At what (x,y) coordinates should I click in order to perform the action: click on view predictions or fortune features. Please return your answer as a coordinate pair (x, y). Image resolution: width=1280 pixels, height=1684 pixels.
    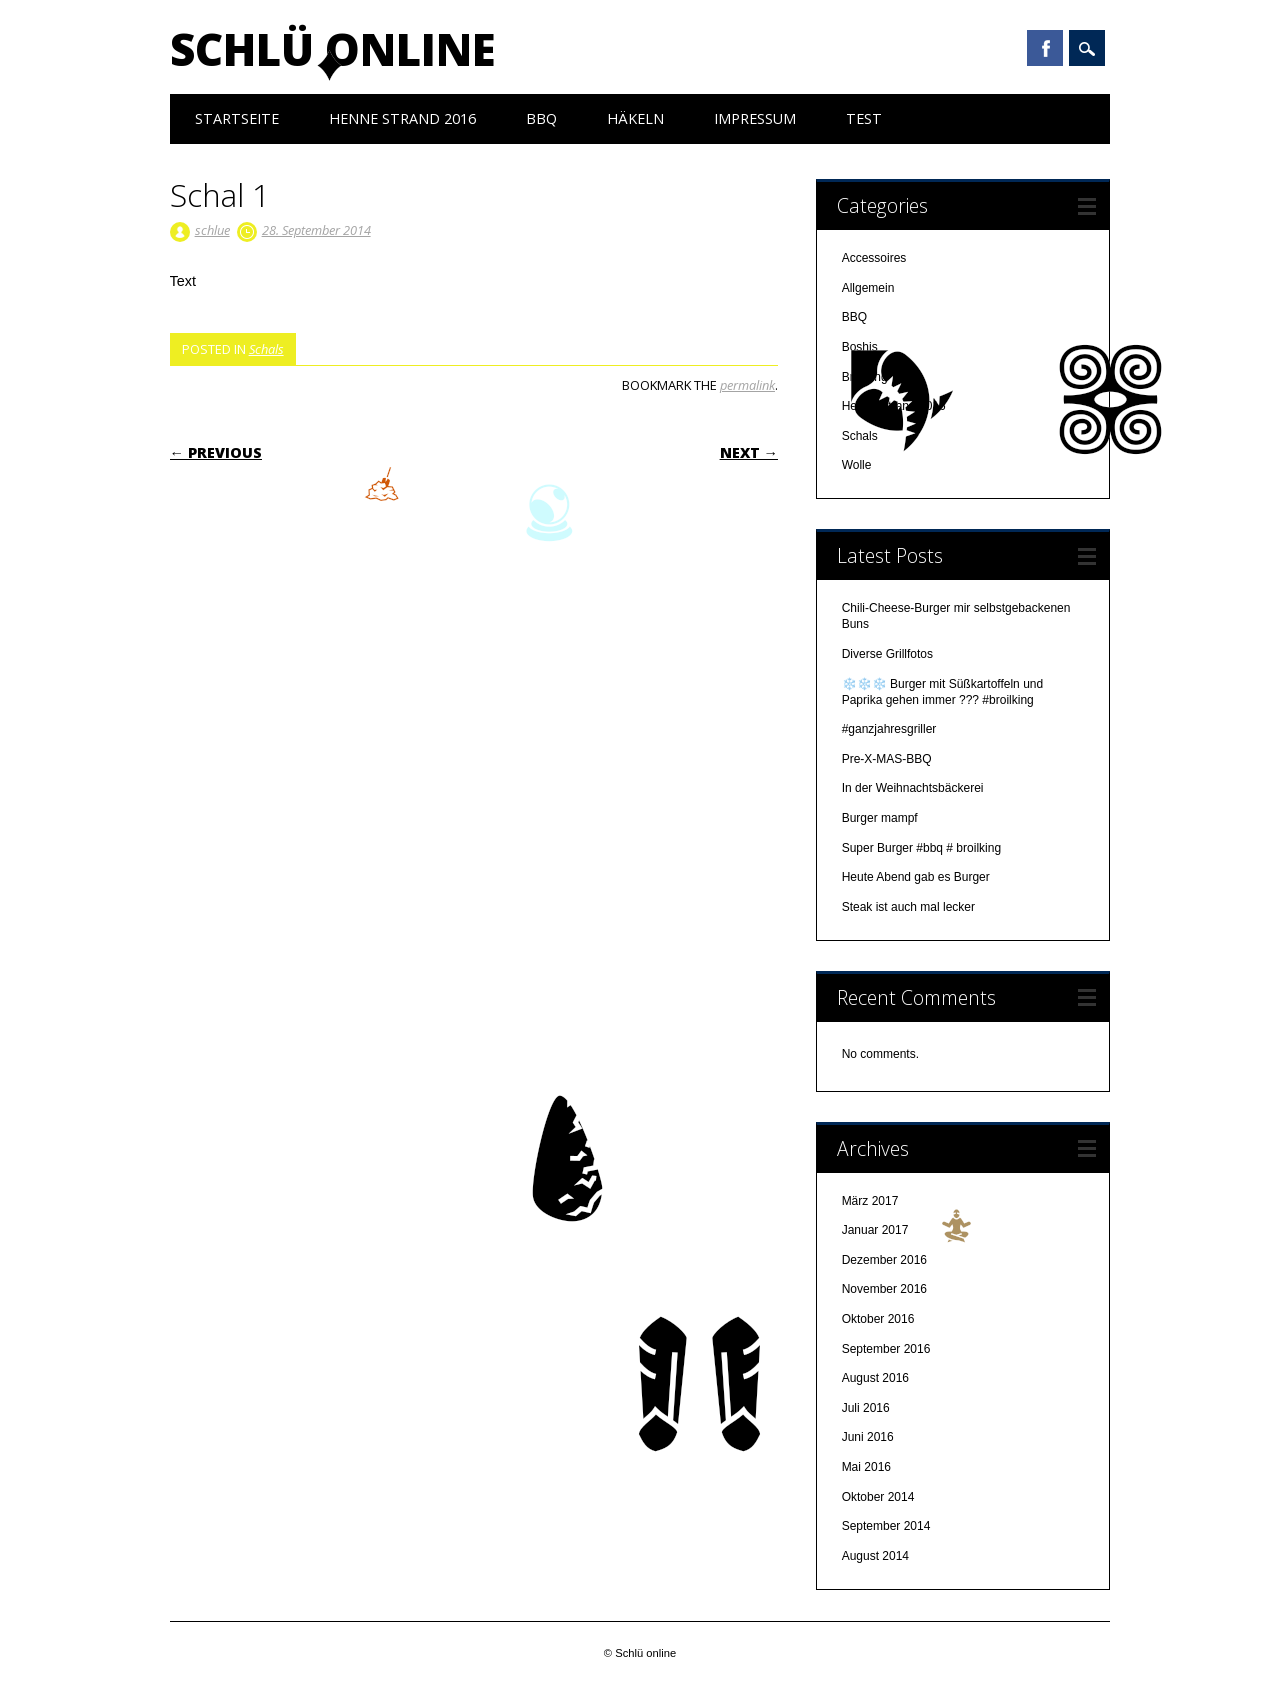
    Looking at the image, I should click on (549, 512).